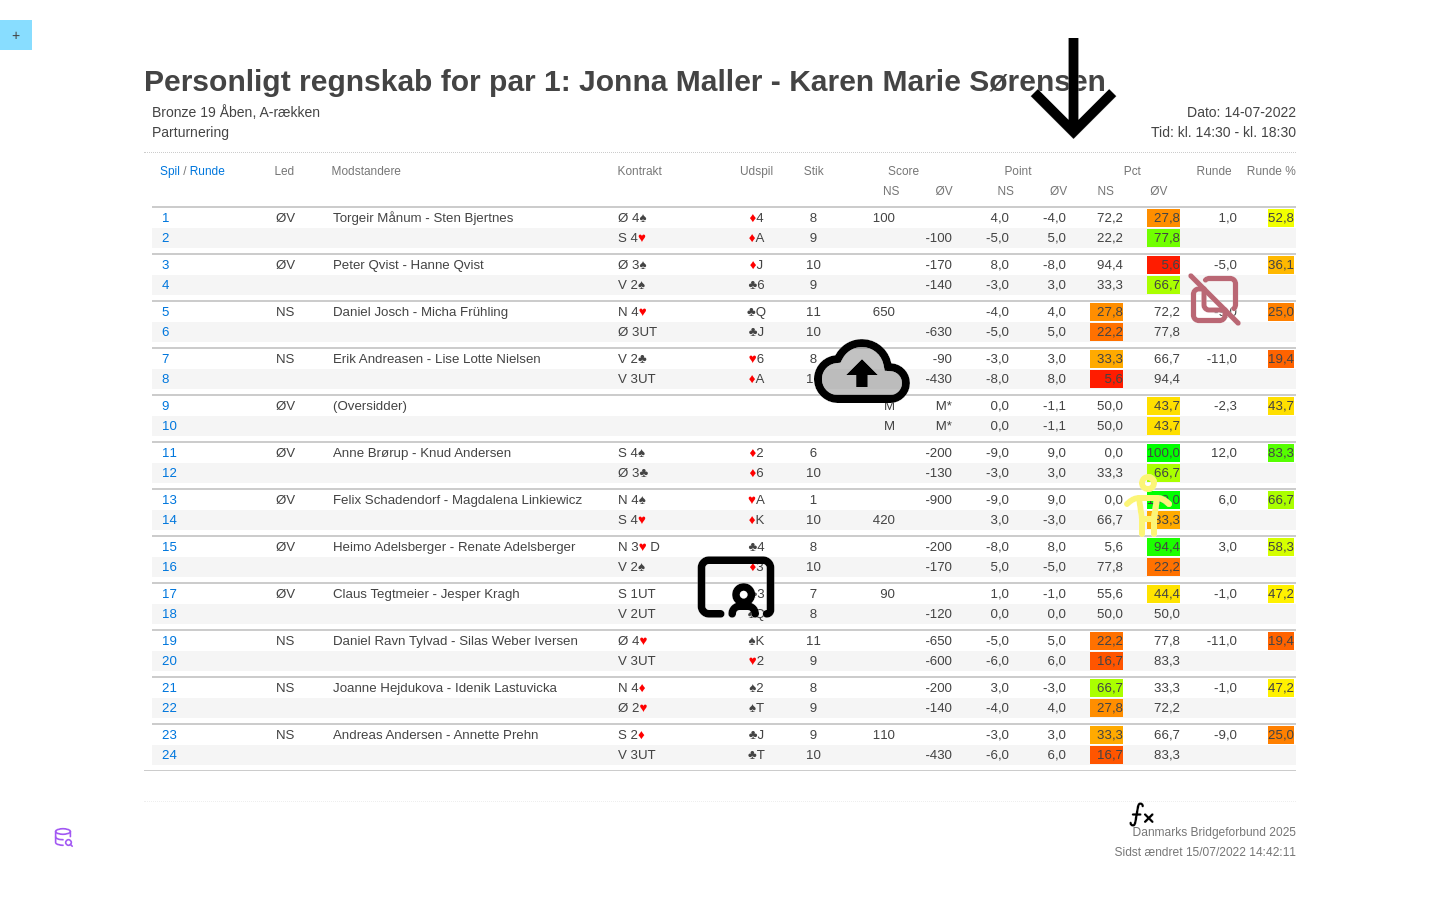 This screenshot has height=902, width=1440. Describe the element at coordinates (736, 587) in the screenshot. I see `access teaching or presentation tools` at that location.